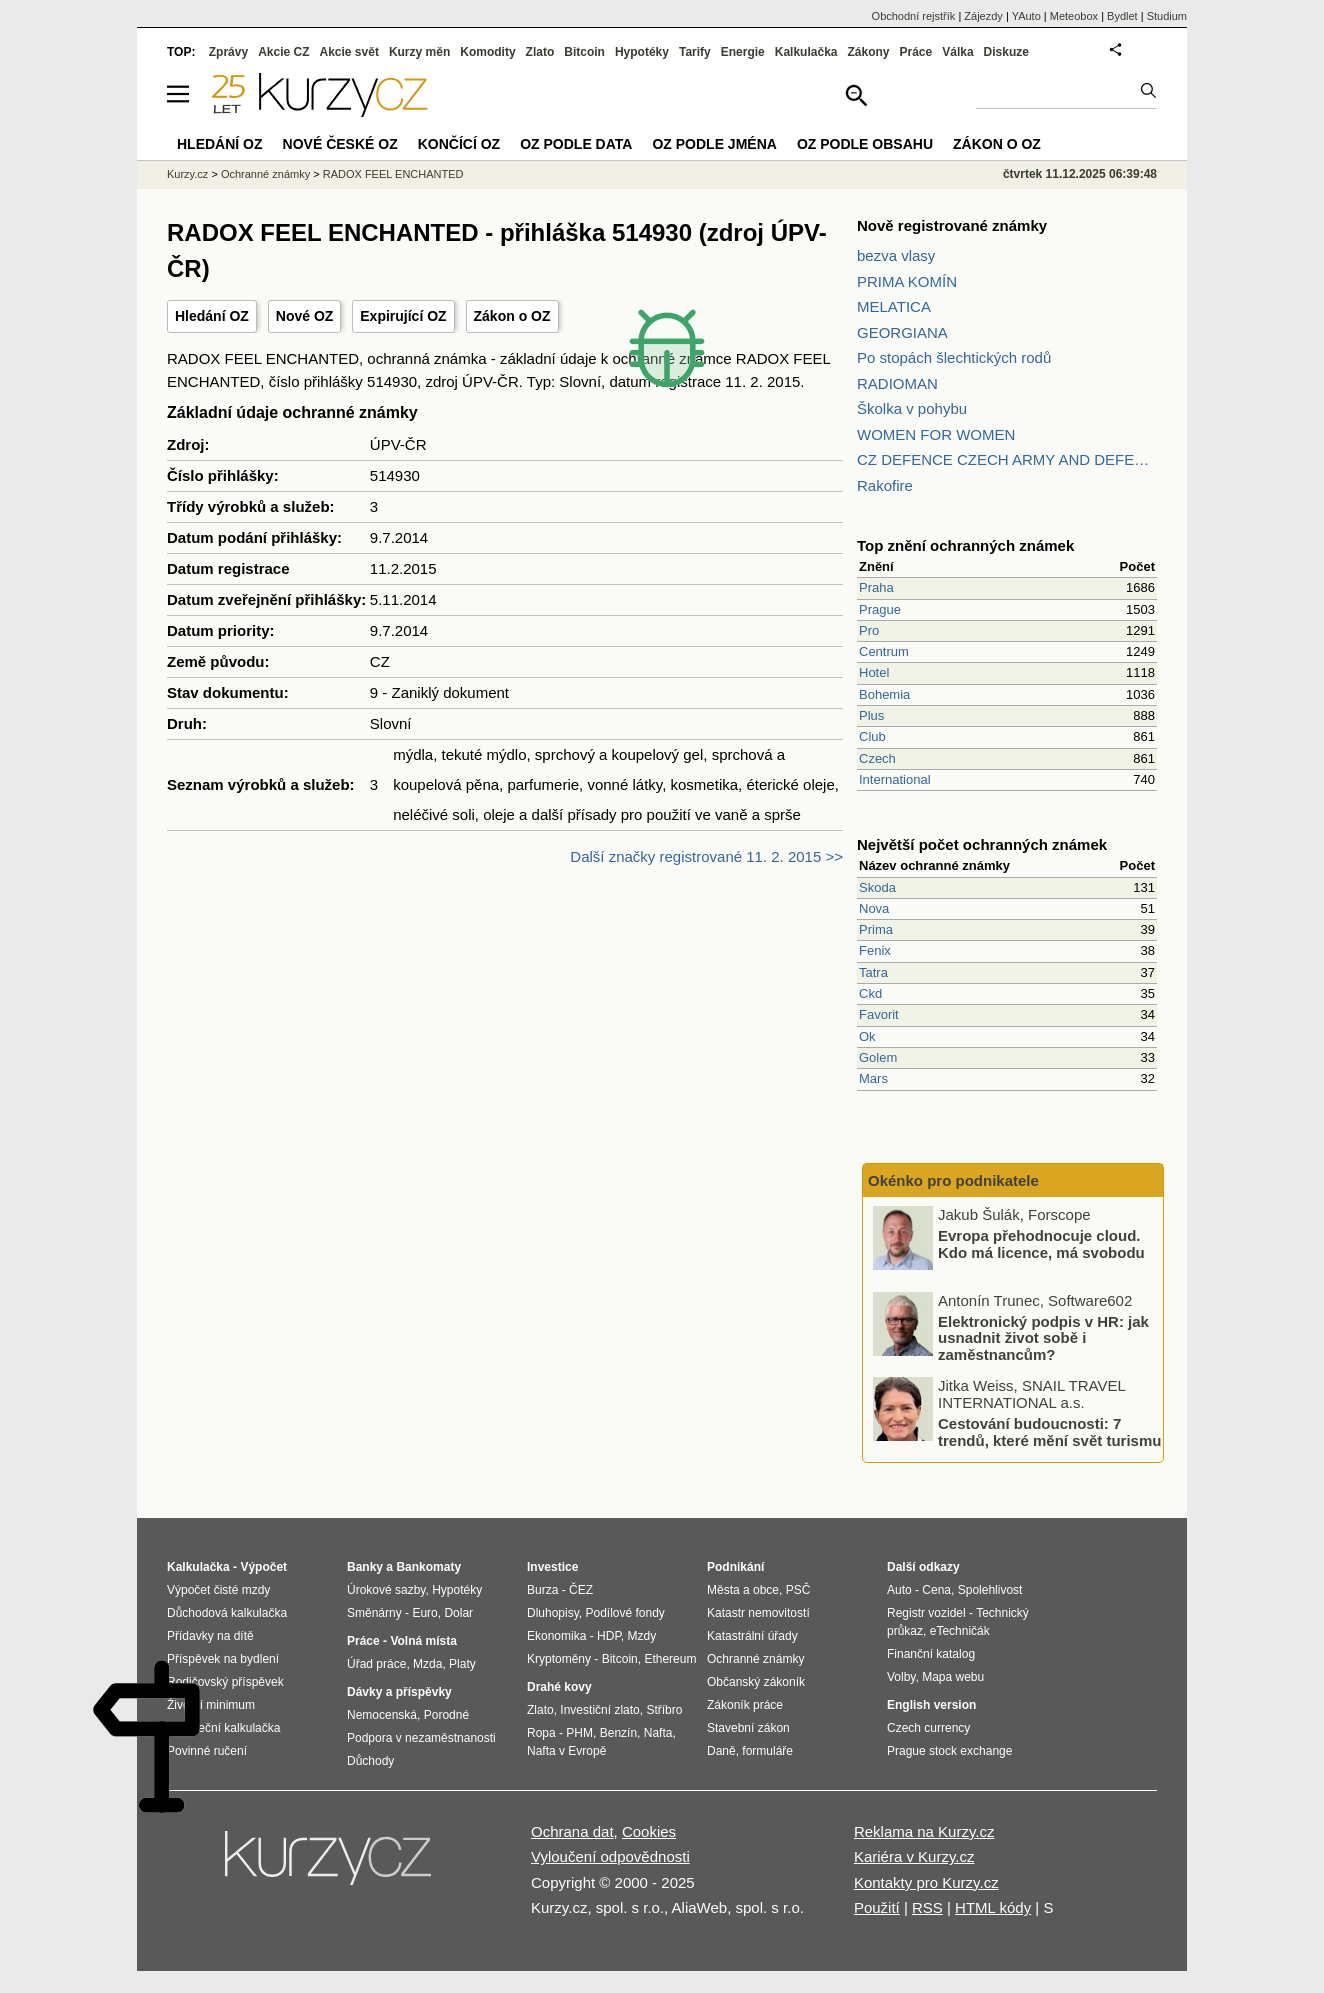  Describe the element at coordinates (667, 347) in the screenshot. I see `report a bug or issue` at that location.